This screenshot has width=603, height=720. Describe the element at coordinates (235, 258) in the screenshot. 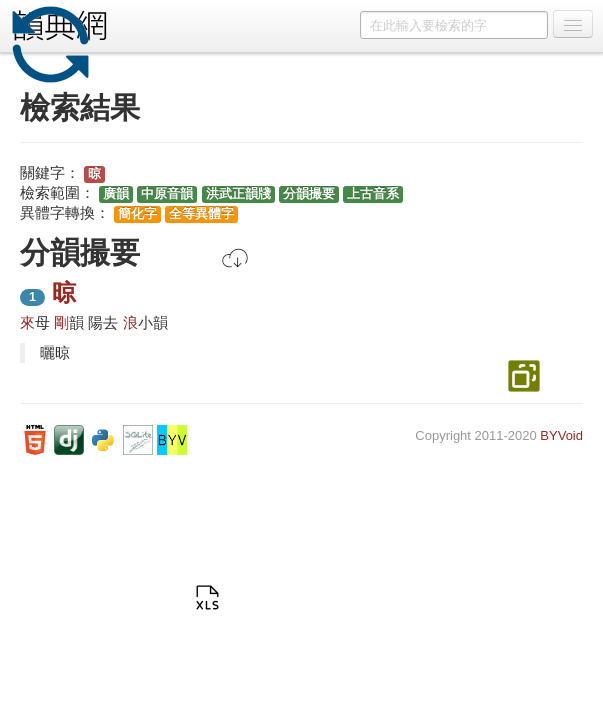

I see `download file from cloud storage` at that location.